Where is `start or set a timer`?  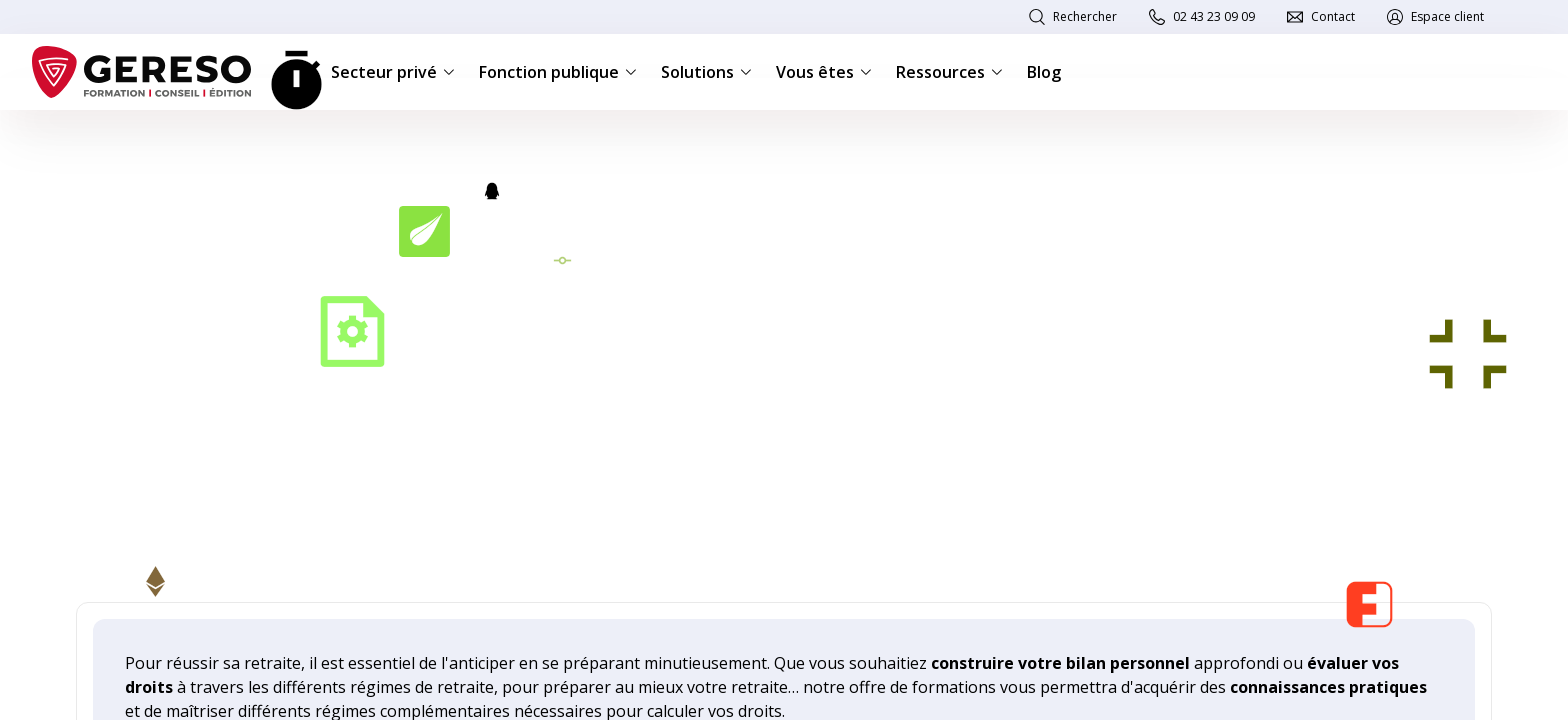
start or set a timer is located at coordinates (296, 81).